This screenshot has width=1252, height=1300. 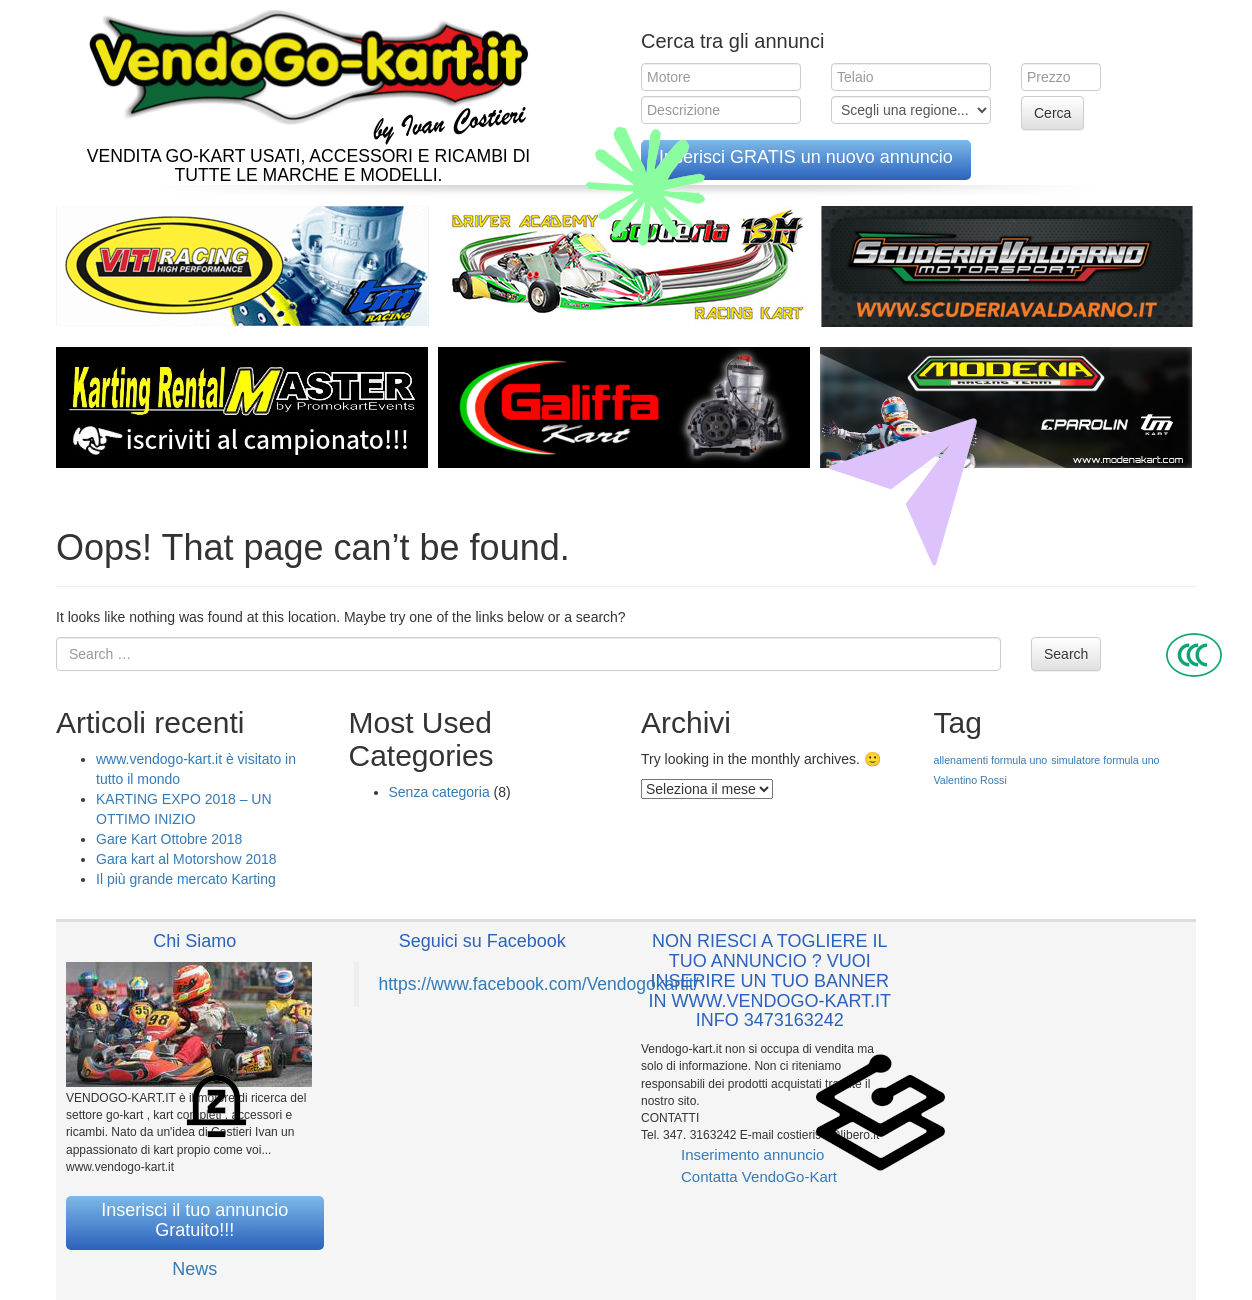 I want to click on china compulsory certificate (CCC) mark indicating product compliance, so click(x=1194, y=655).